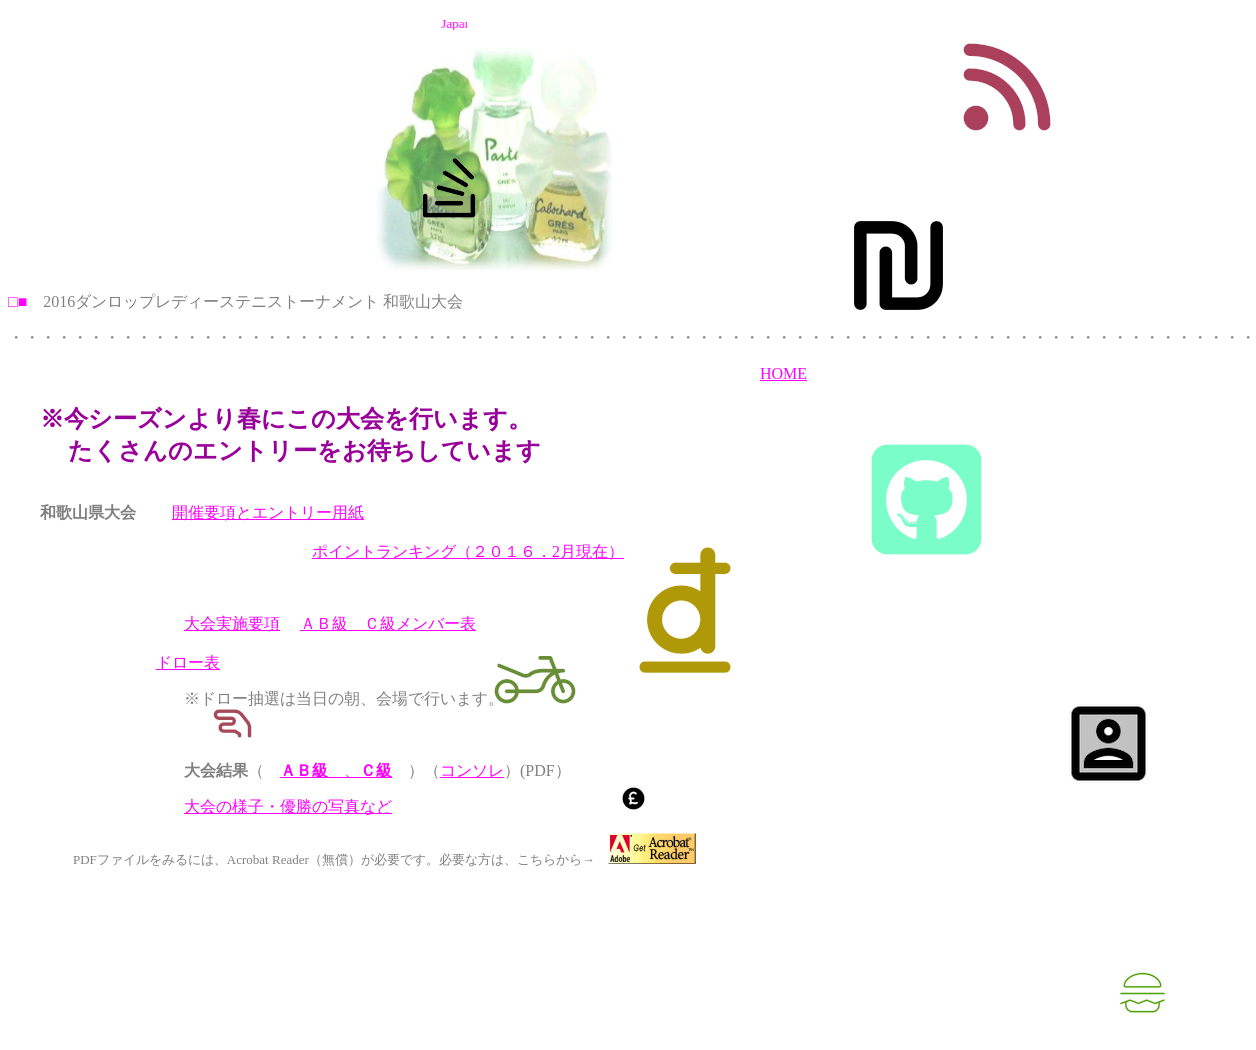 The image size is (1256, 1050). What do you see at coordinates (1007, 87) in the screenshot?
I see `subscribe to RSS feed` at bounding box center [1007, 87].